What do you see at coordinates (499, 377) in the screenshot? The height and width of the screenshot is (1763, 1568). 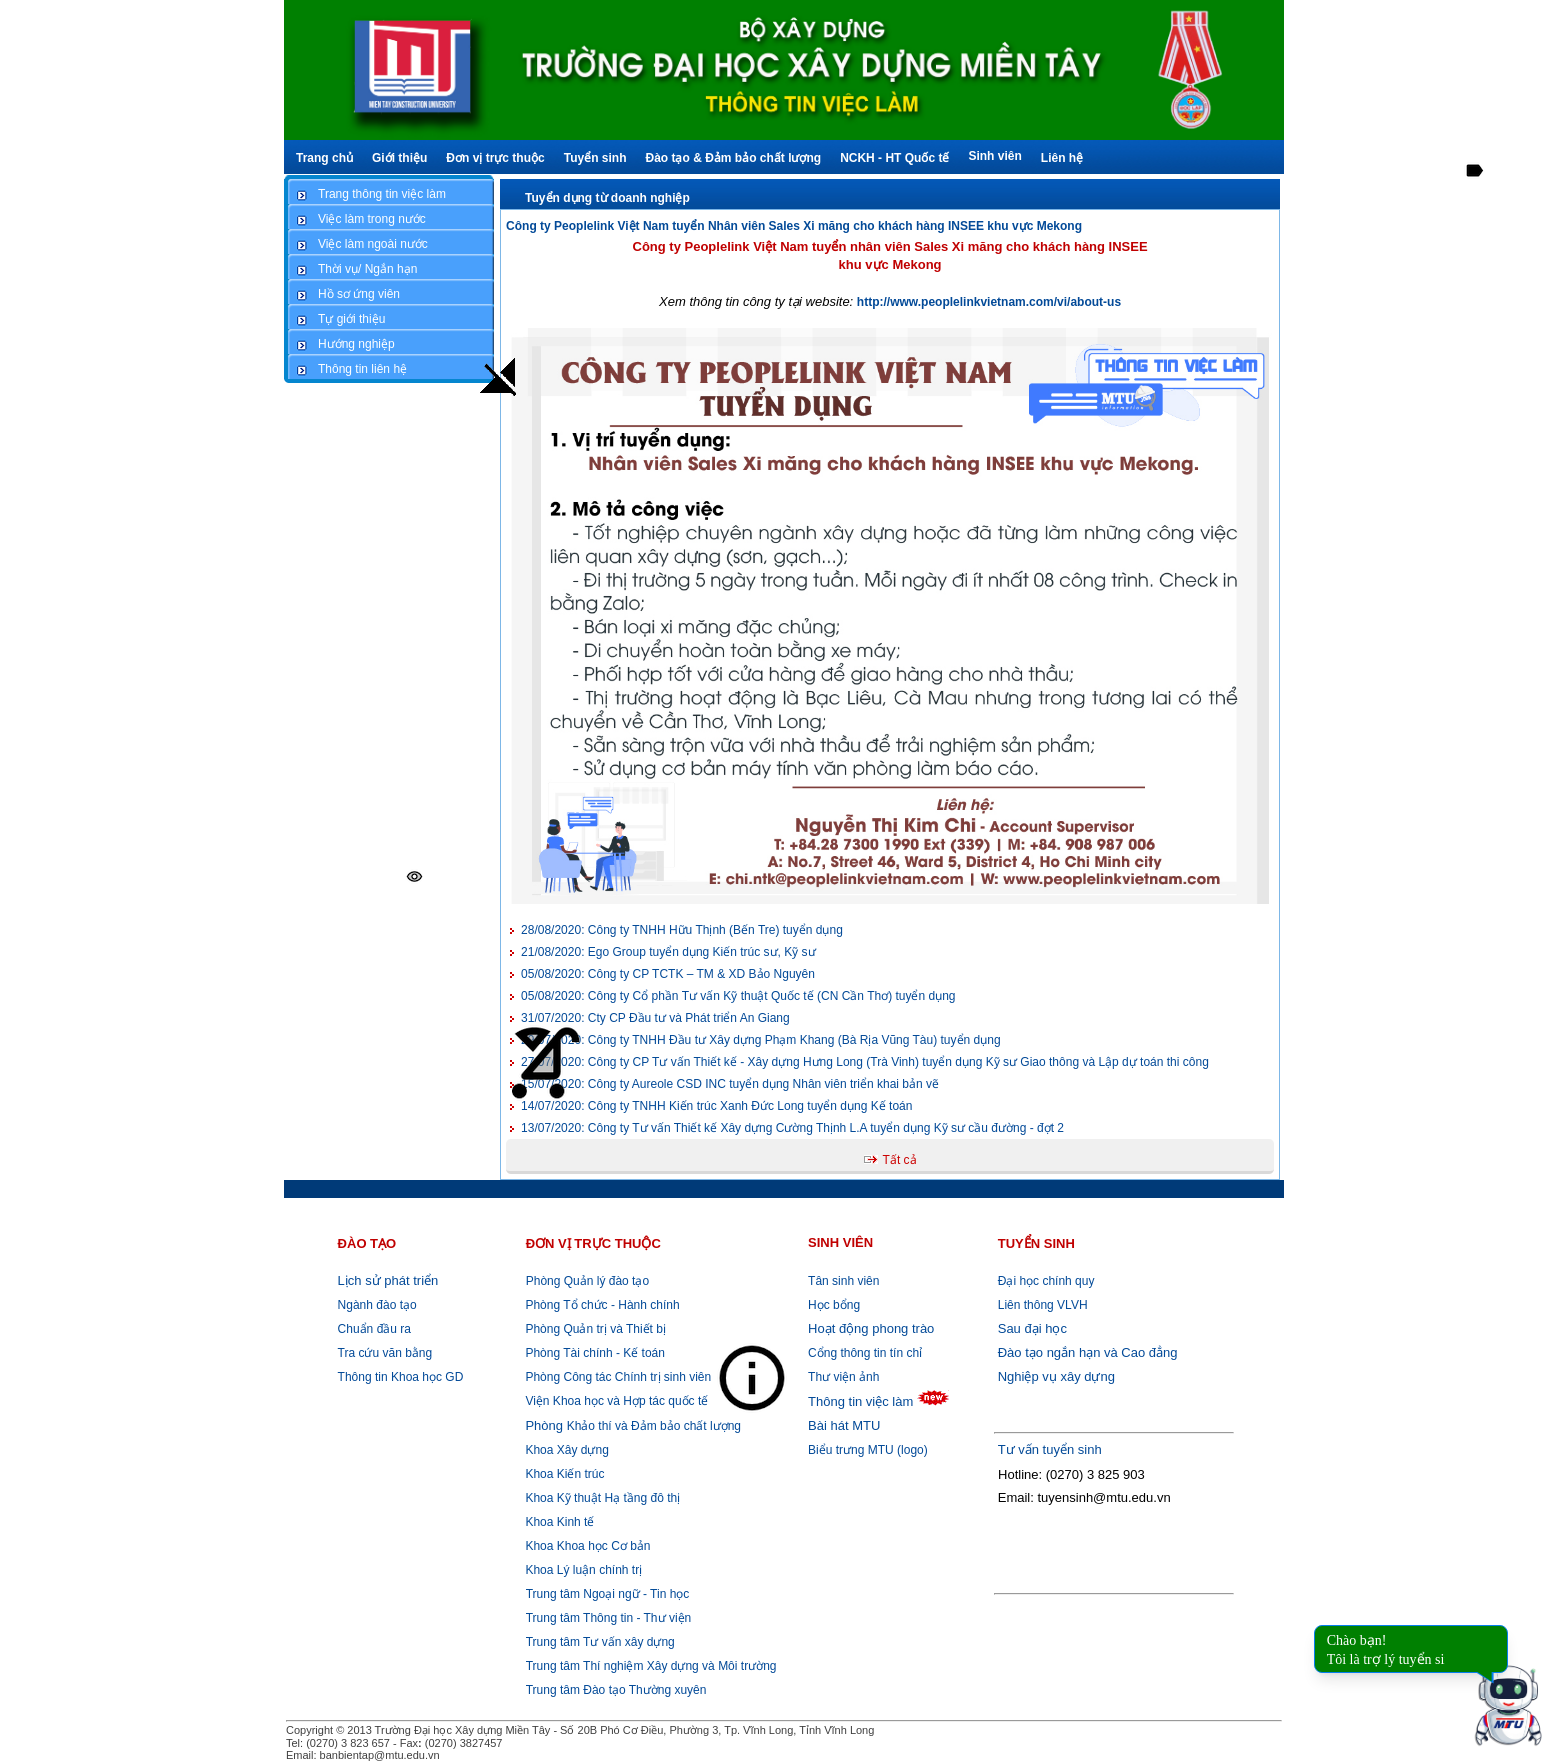 I see `indicates no cellular signal or network connection` at bounding box center [499, 377].